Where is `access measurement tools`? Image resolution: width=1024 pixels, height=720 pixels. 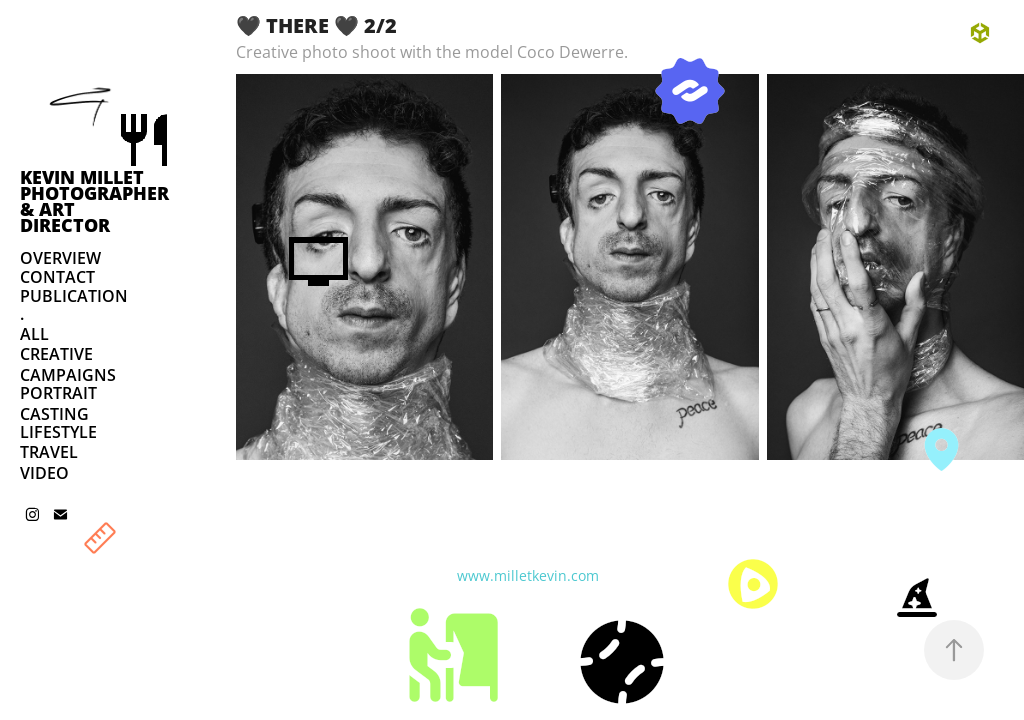 access measurement tools is located at coordinates (100, 538).